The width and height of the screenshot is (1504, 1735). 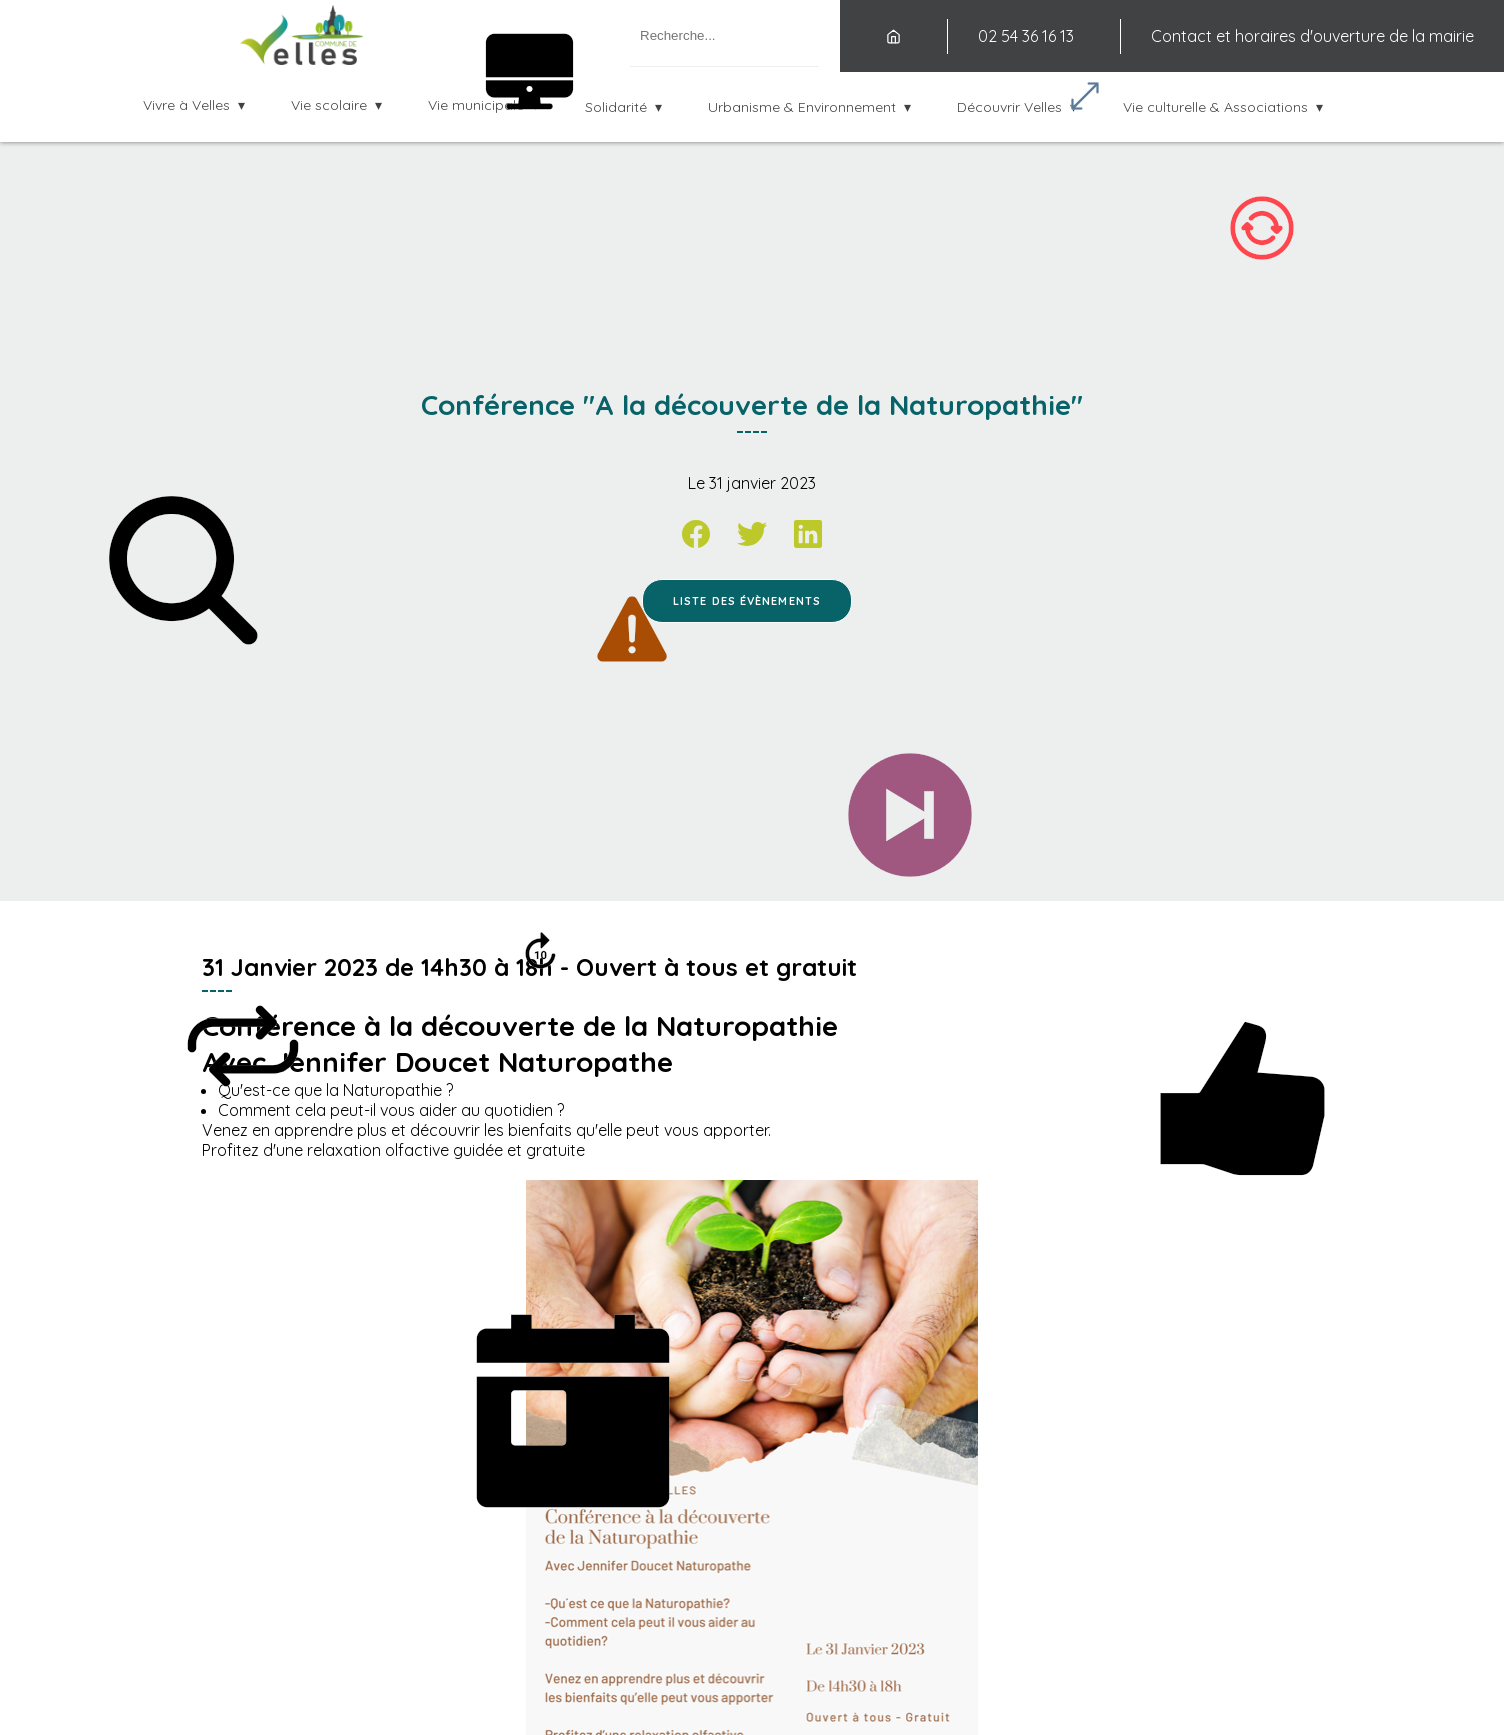 I want to click on skip to the next track, so click(x=910, y=815).